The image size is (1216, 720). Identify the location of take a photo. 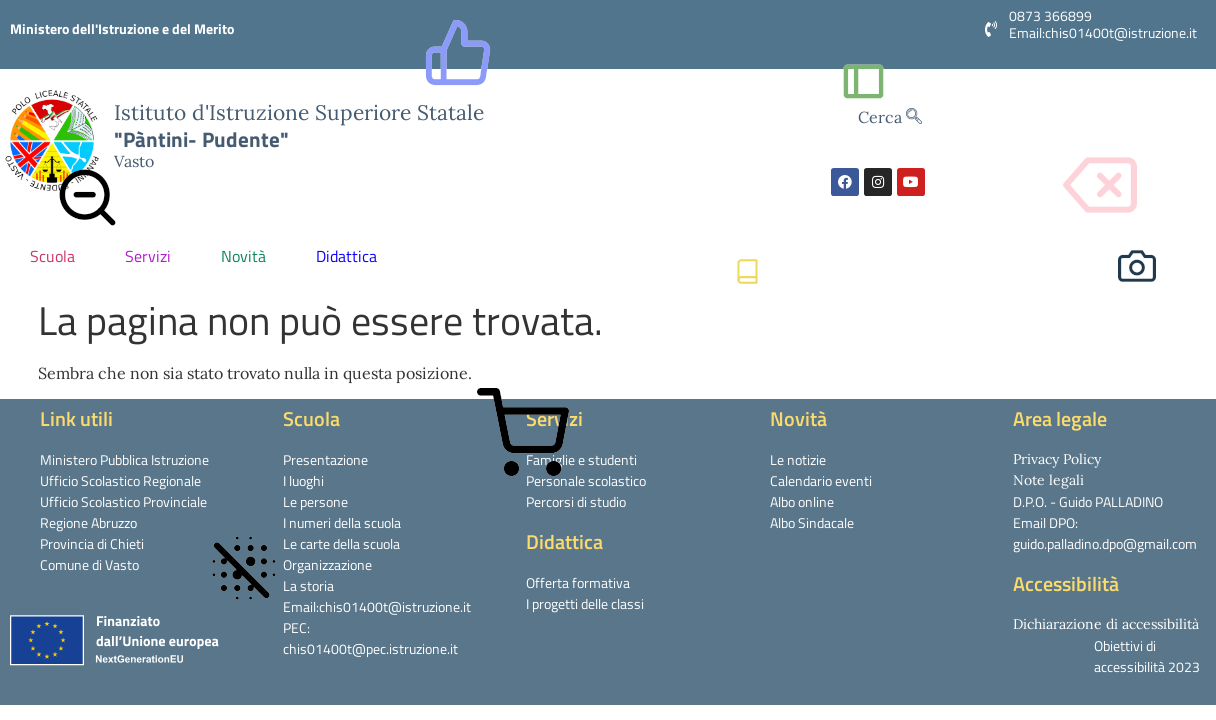
(1137, 266).